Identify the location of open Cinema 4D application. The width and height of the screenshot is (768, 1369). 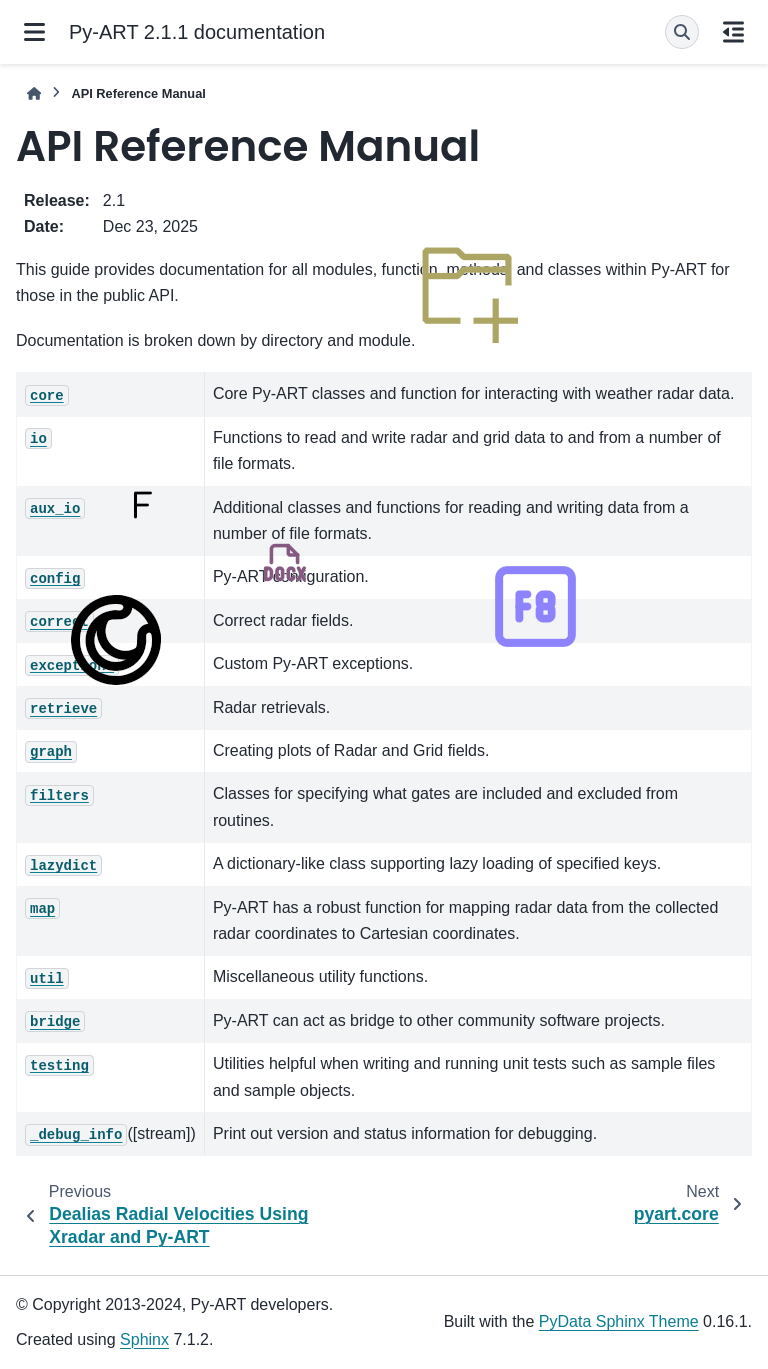
(116, 640).